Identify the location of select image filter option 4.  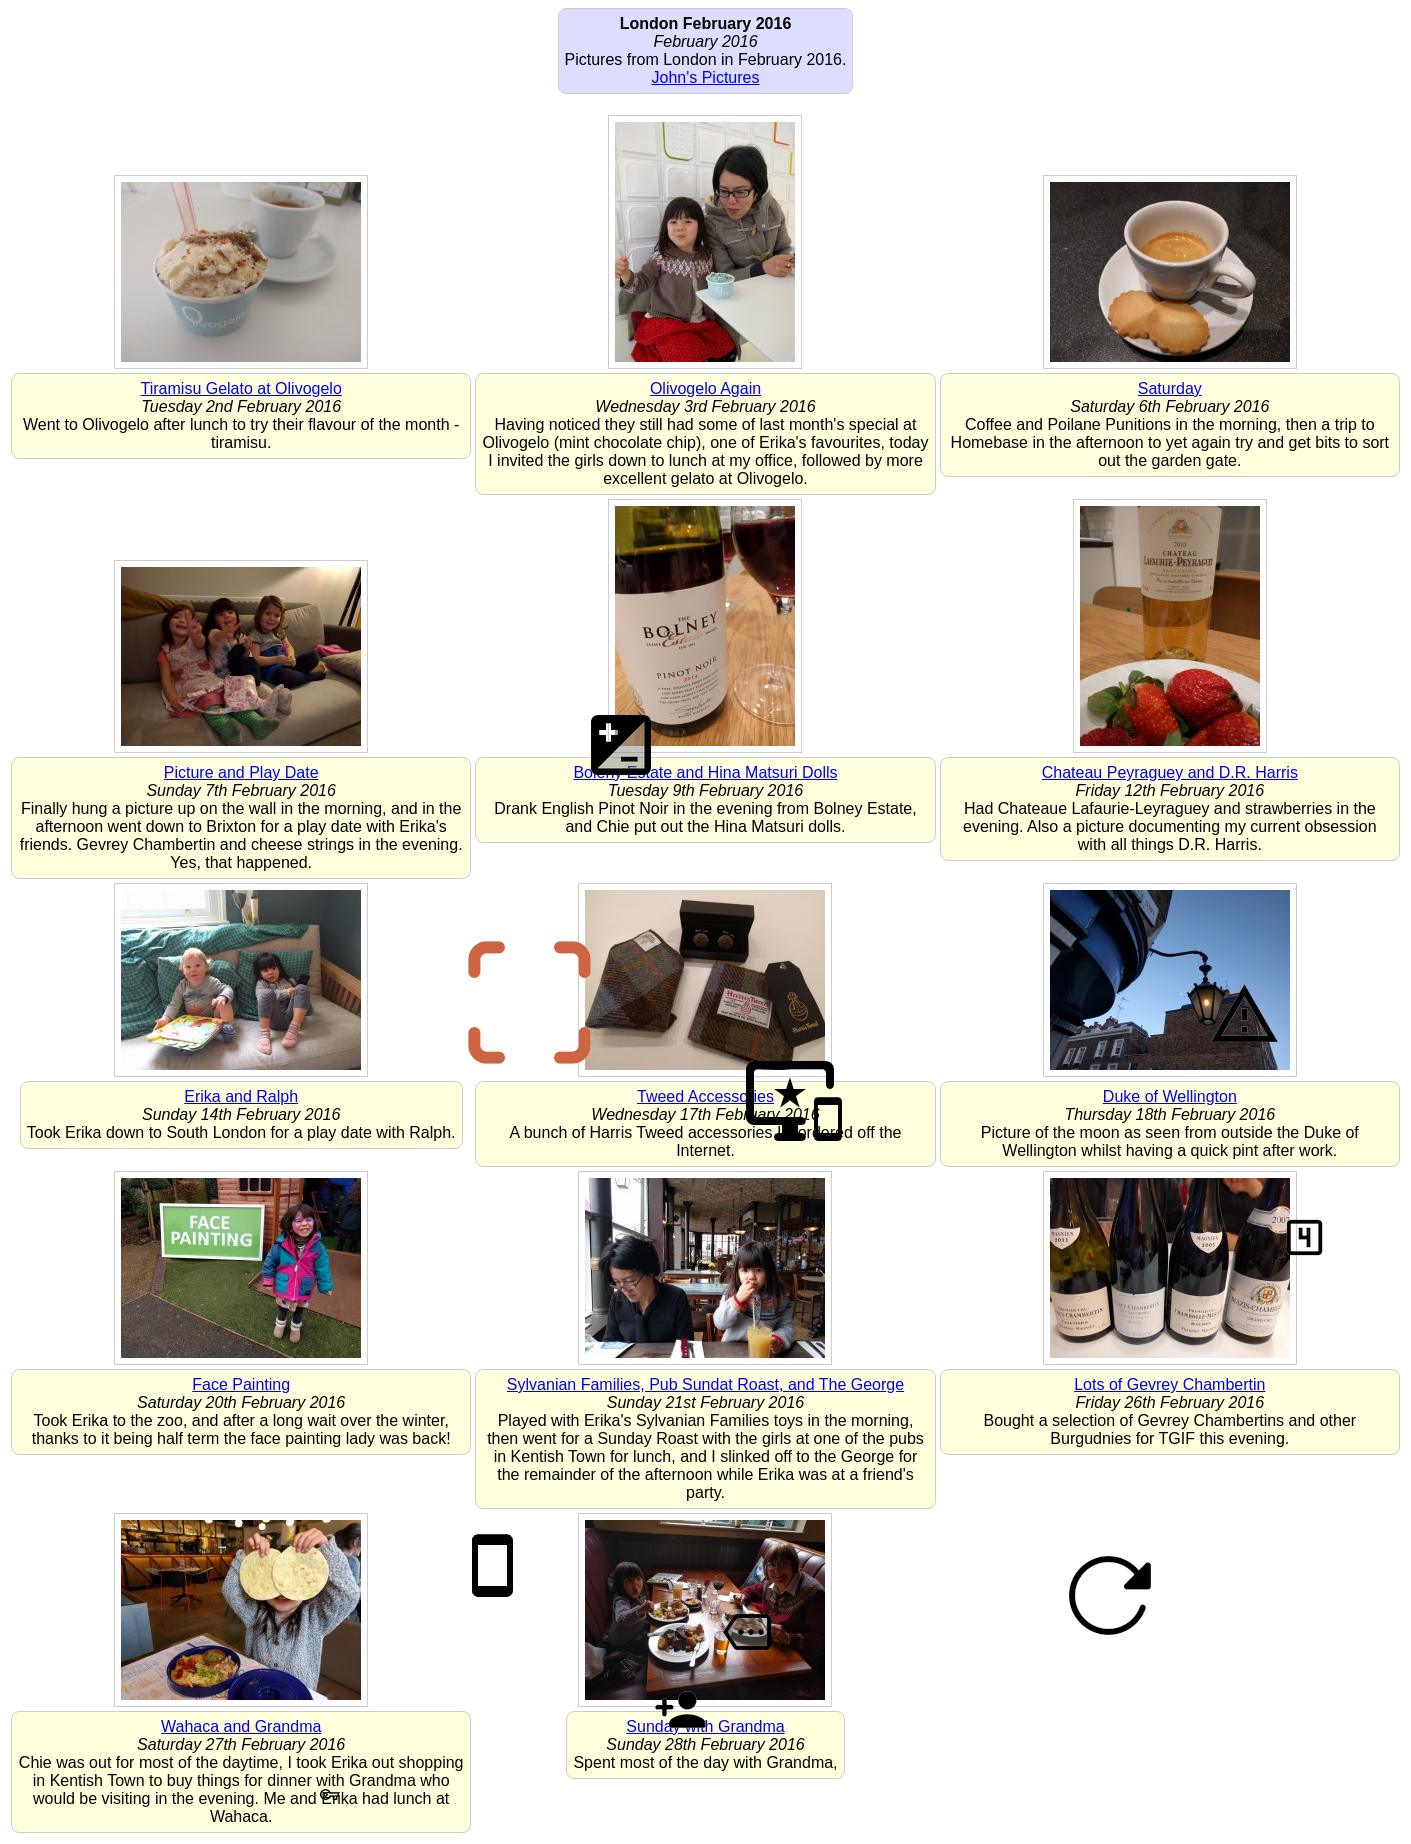
(1304, 1237).